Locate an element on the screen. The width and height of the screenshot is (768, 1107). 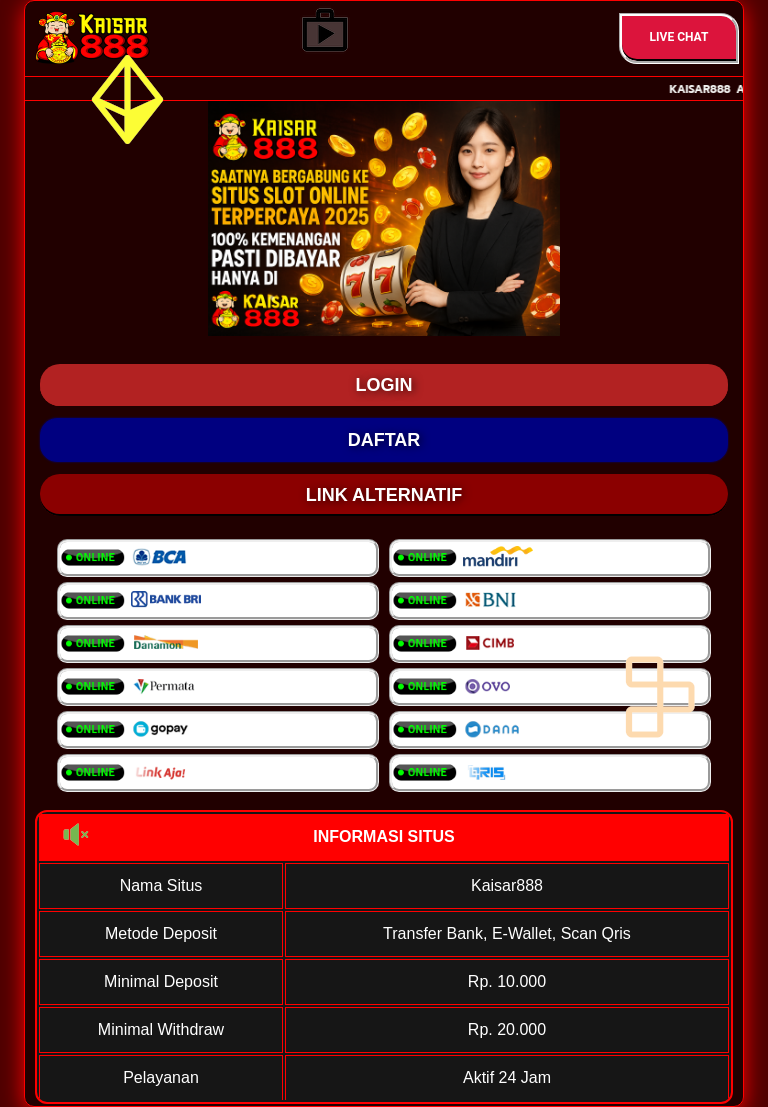
view ethereum wallet balance is located at coordinates (127, 99).